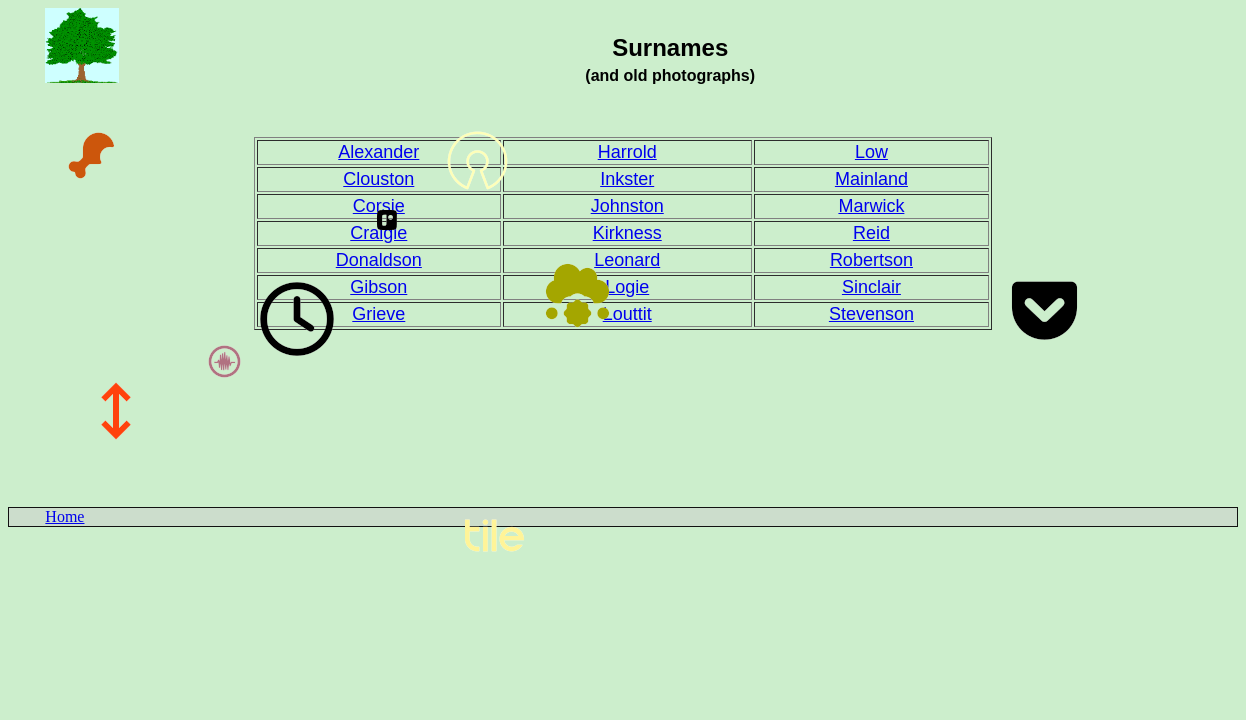  I want to click on rescript programming language logo, so click(387, 220).